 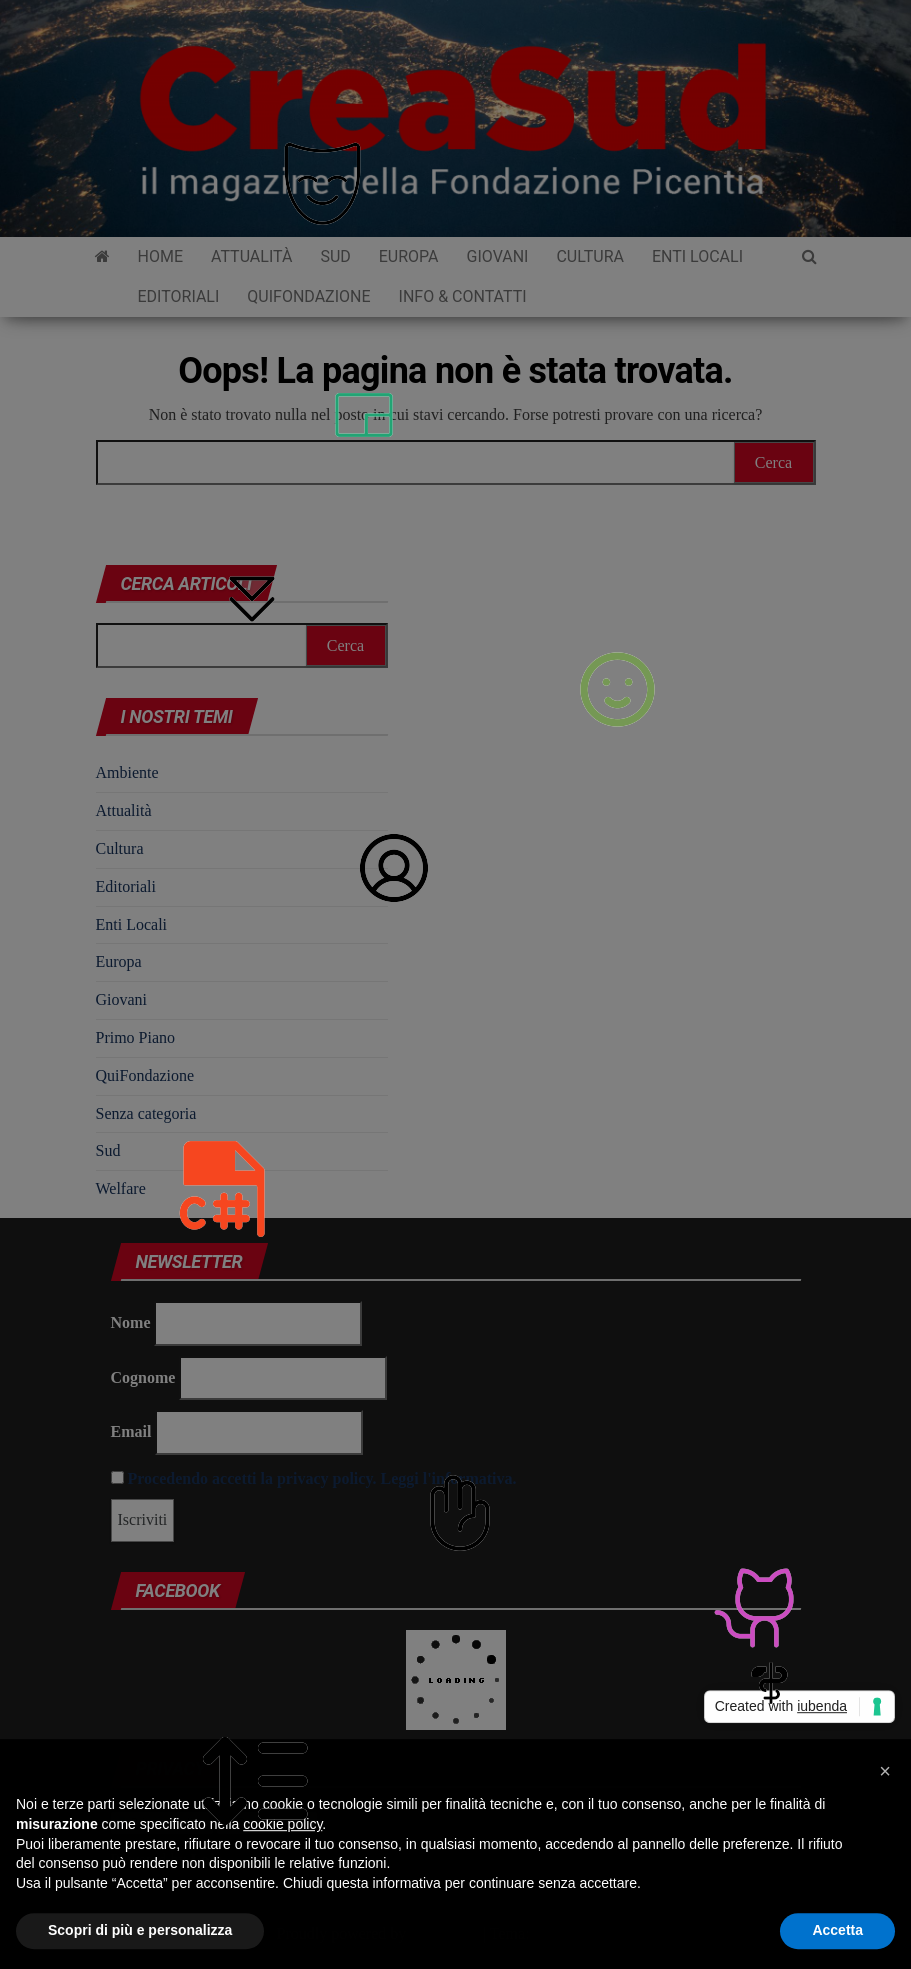 I want to click on stop or pause an action, so click(x=460, y=1513).